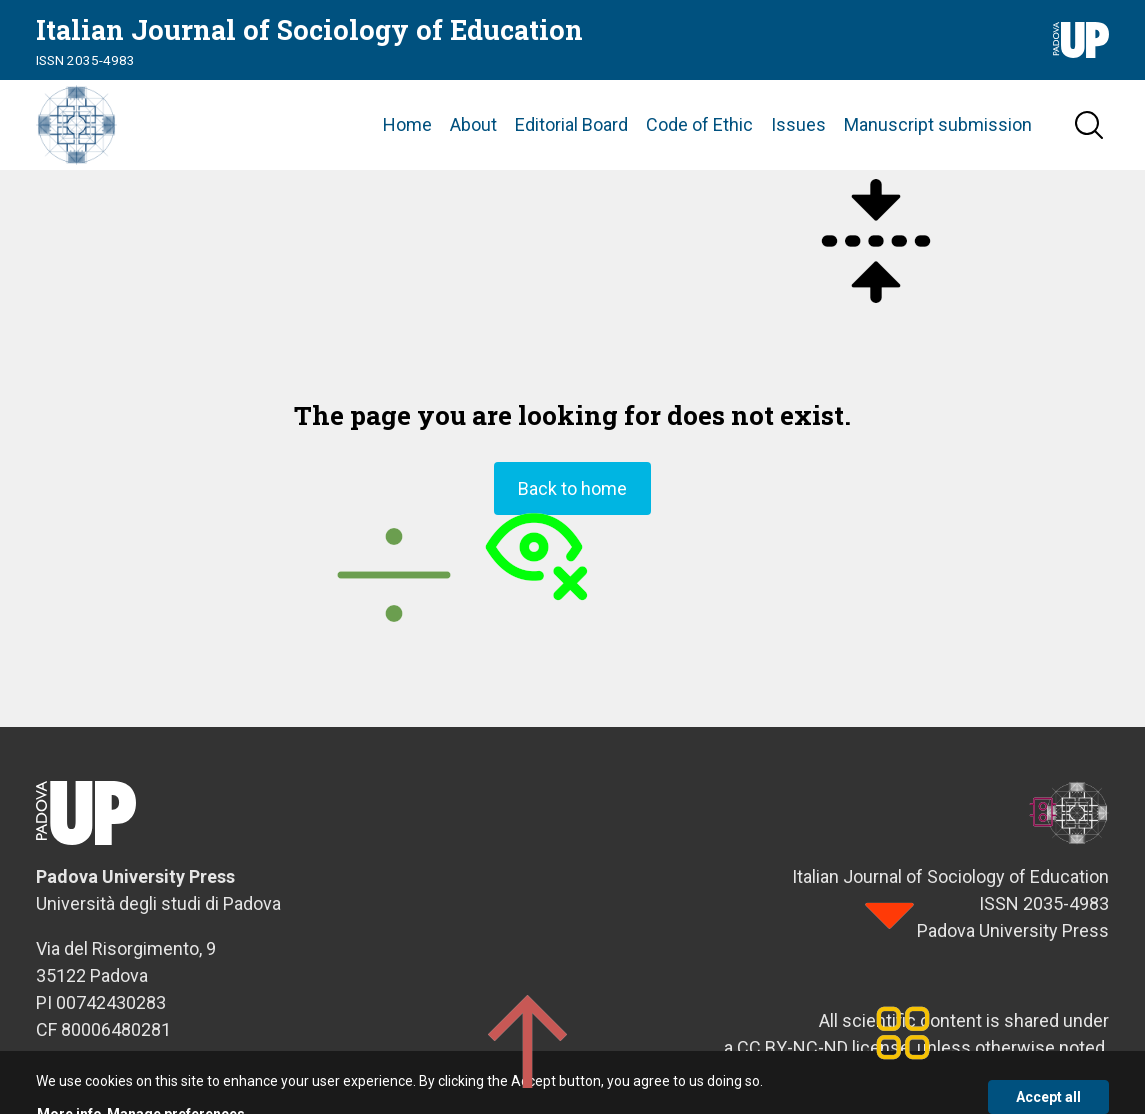 Image resolution: width=1145 pixels, height=1114 pixels. What do you see at coordinates (394, 575) in the screenshot?
I see `perform division calculation` at bounding box center [394, 575].